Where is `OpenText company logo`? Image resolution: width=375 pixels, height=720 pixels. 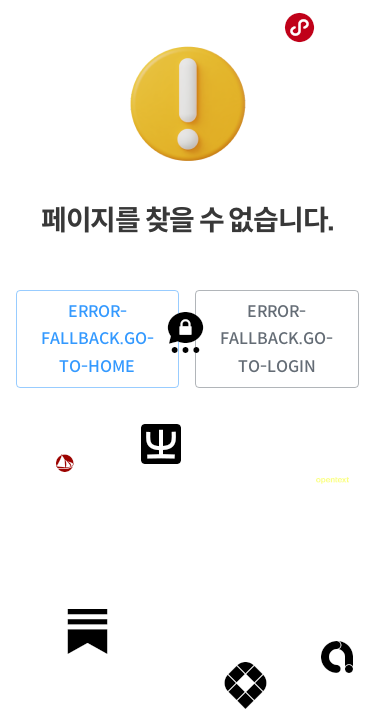 OpenText company logo is located at coordinates (332, 480).